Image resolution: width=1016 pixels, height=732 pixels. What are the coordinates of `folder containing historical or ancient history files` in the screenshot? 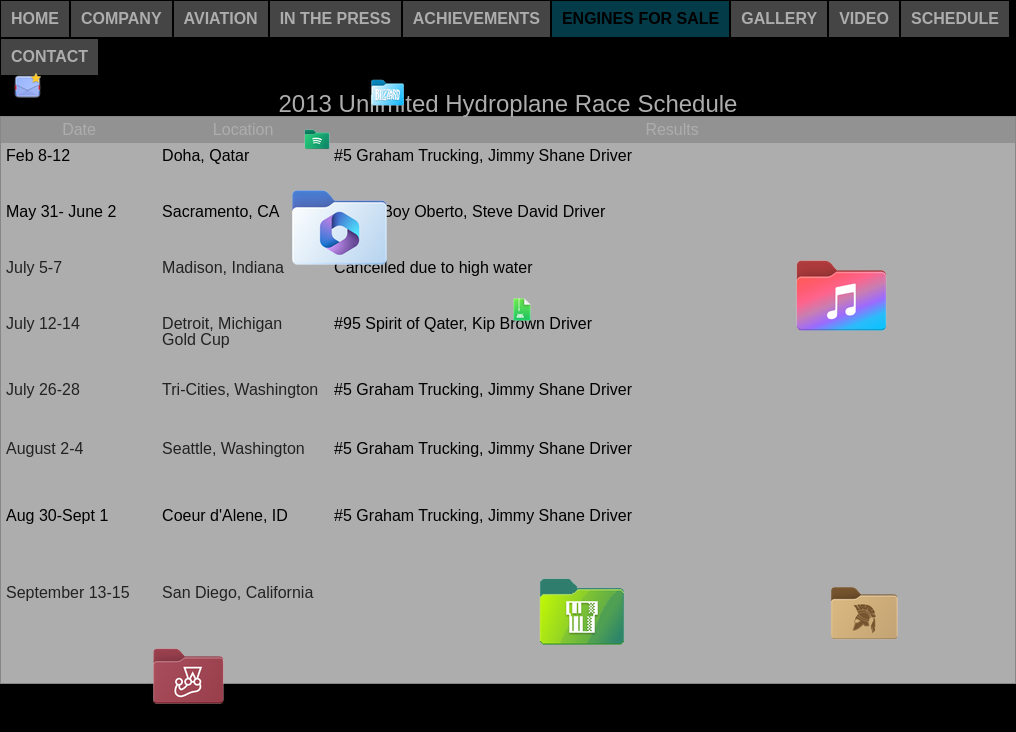 It's located at (864, 615).